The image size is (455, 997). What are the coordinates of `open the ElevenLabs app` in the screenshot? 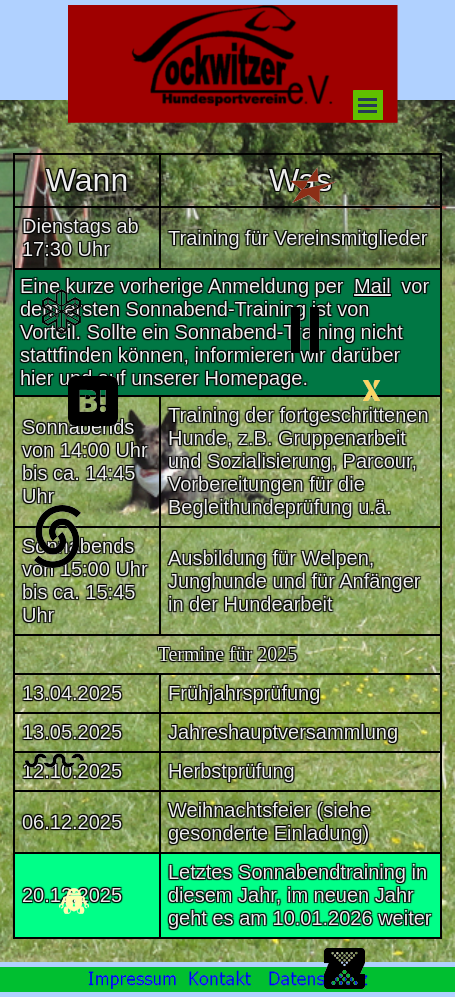 It's located at (305, 330).